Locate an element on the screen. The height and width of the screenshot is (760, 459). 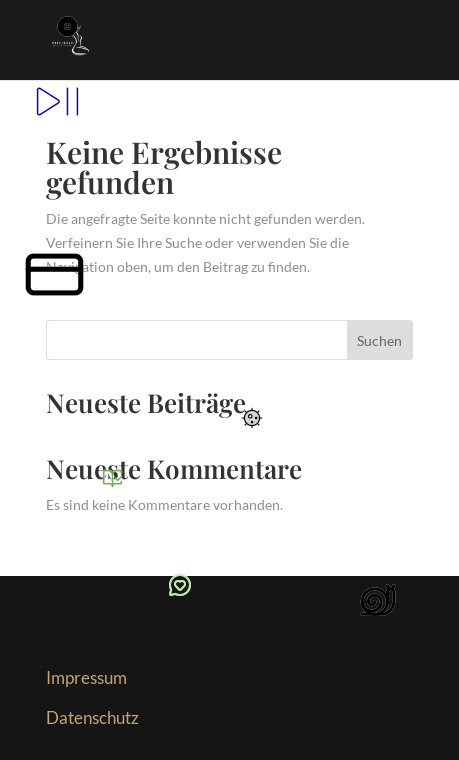
indicates a virus or malware threat detected is located at coordinates (252, 418).